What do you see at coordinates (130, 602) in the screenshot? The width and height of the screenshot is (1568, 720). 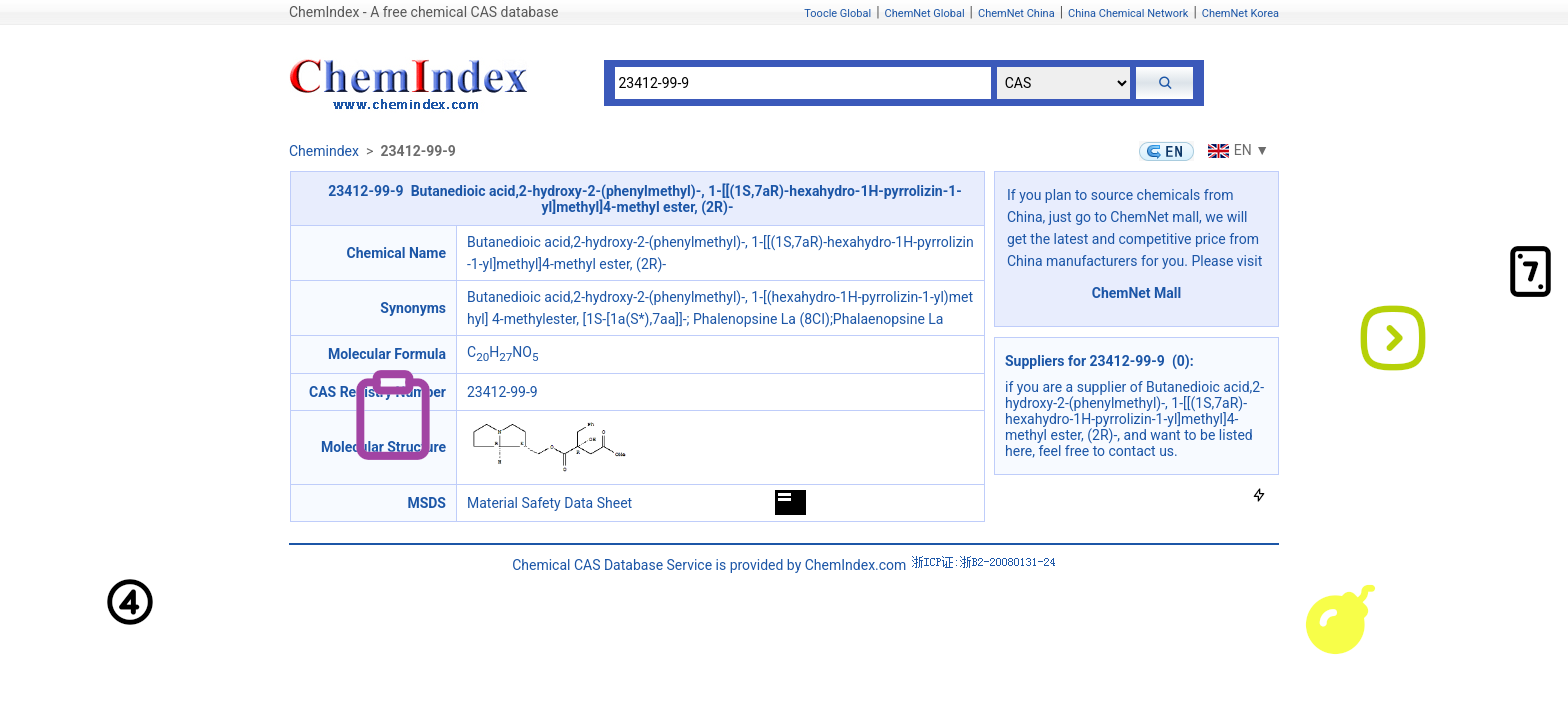 I see `indicates step four in a multi-step process` at bounding box center [130, 602].